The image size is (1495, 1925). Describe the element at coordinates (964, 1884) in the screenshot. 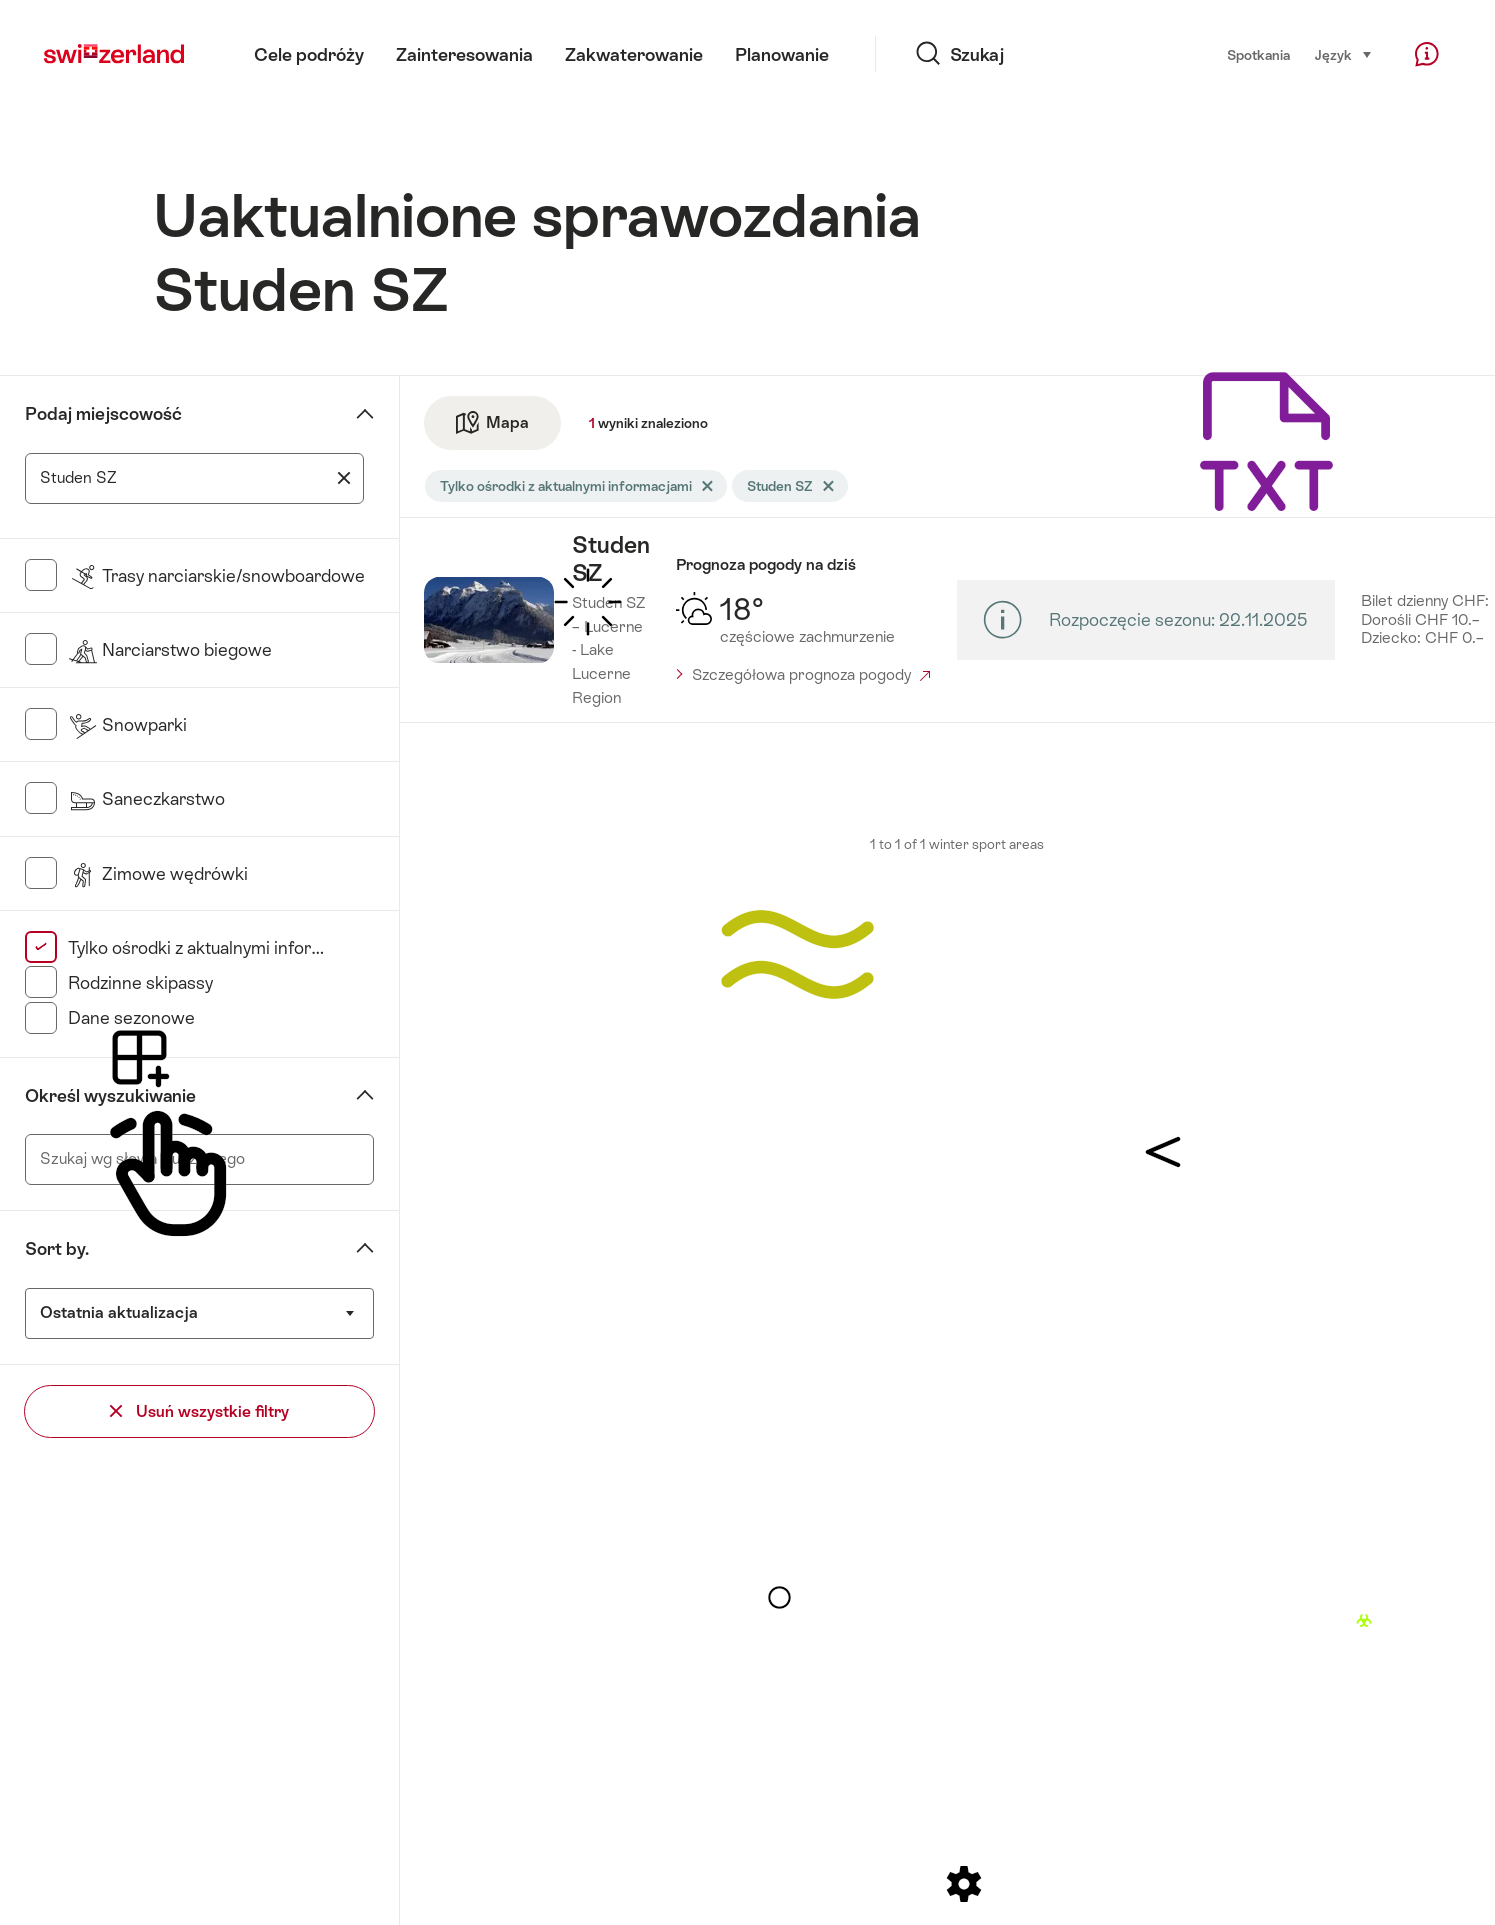

I see `access settings` at that location.